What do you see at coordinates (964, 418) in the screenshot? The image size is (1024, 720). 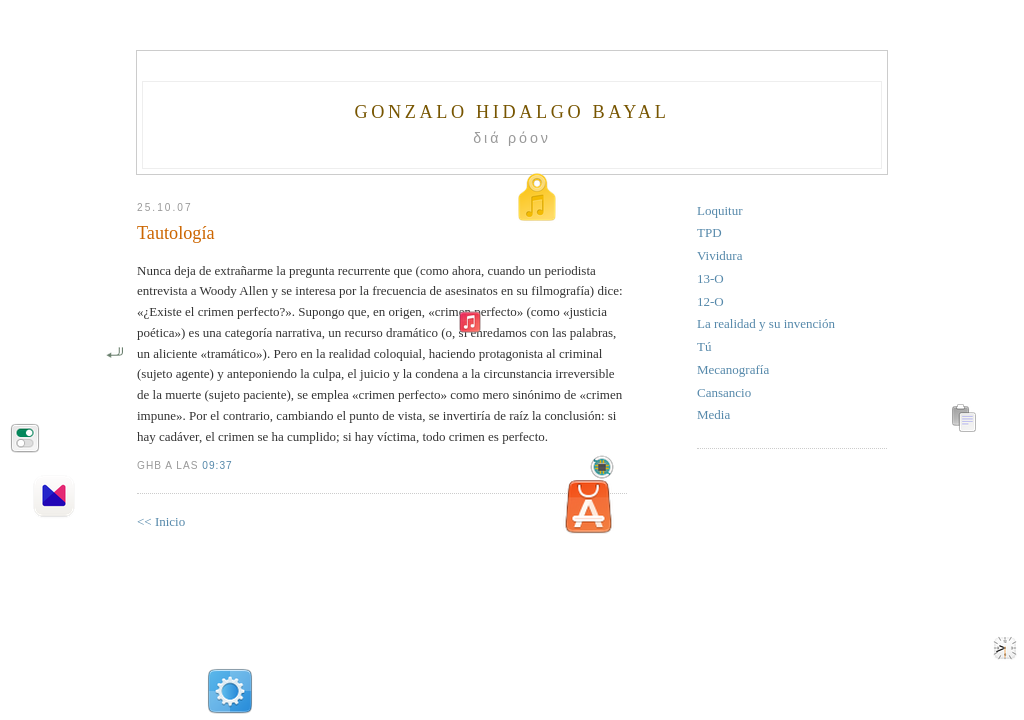 I see `paste copied content from clipboard` at bounding box center [964, 418].